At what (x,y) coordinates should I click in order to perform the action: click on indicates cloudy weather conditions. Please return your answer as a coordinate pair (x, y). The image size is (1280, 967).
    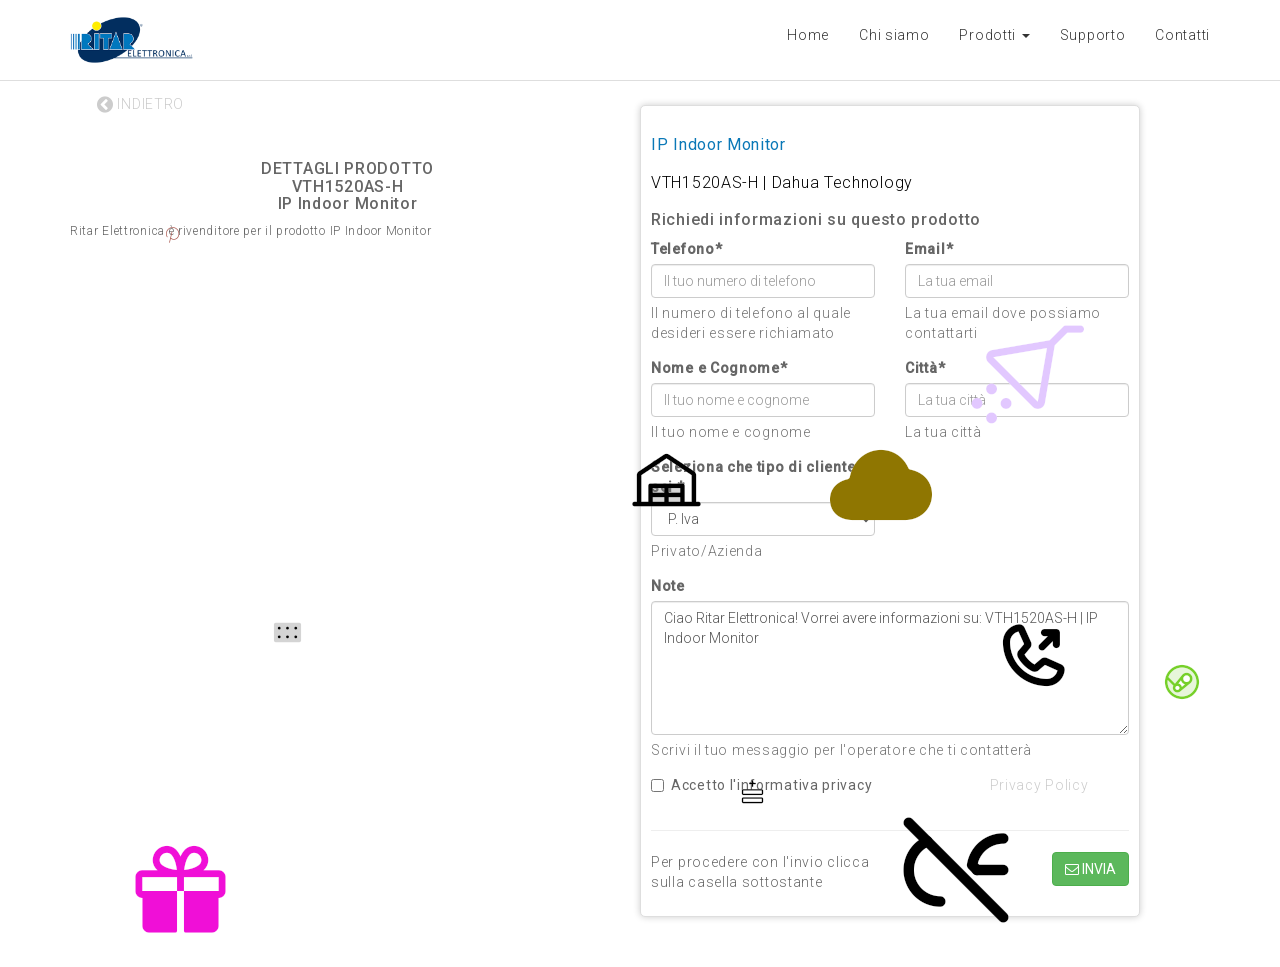
    Looking at the image, I should click on (881, 485).